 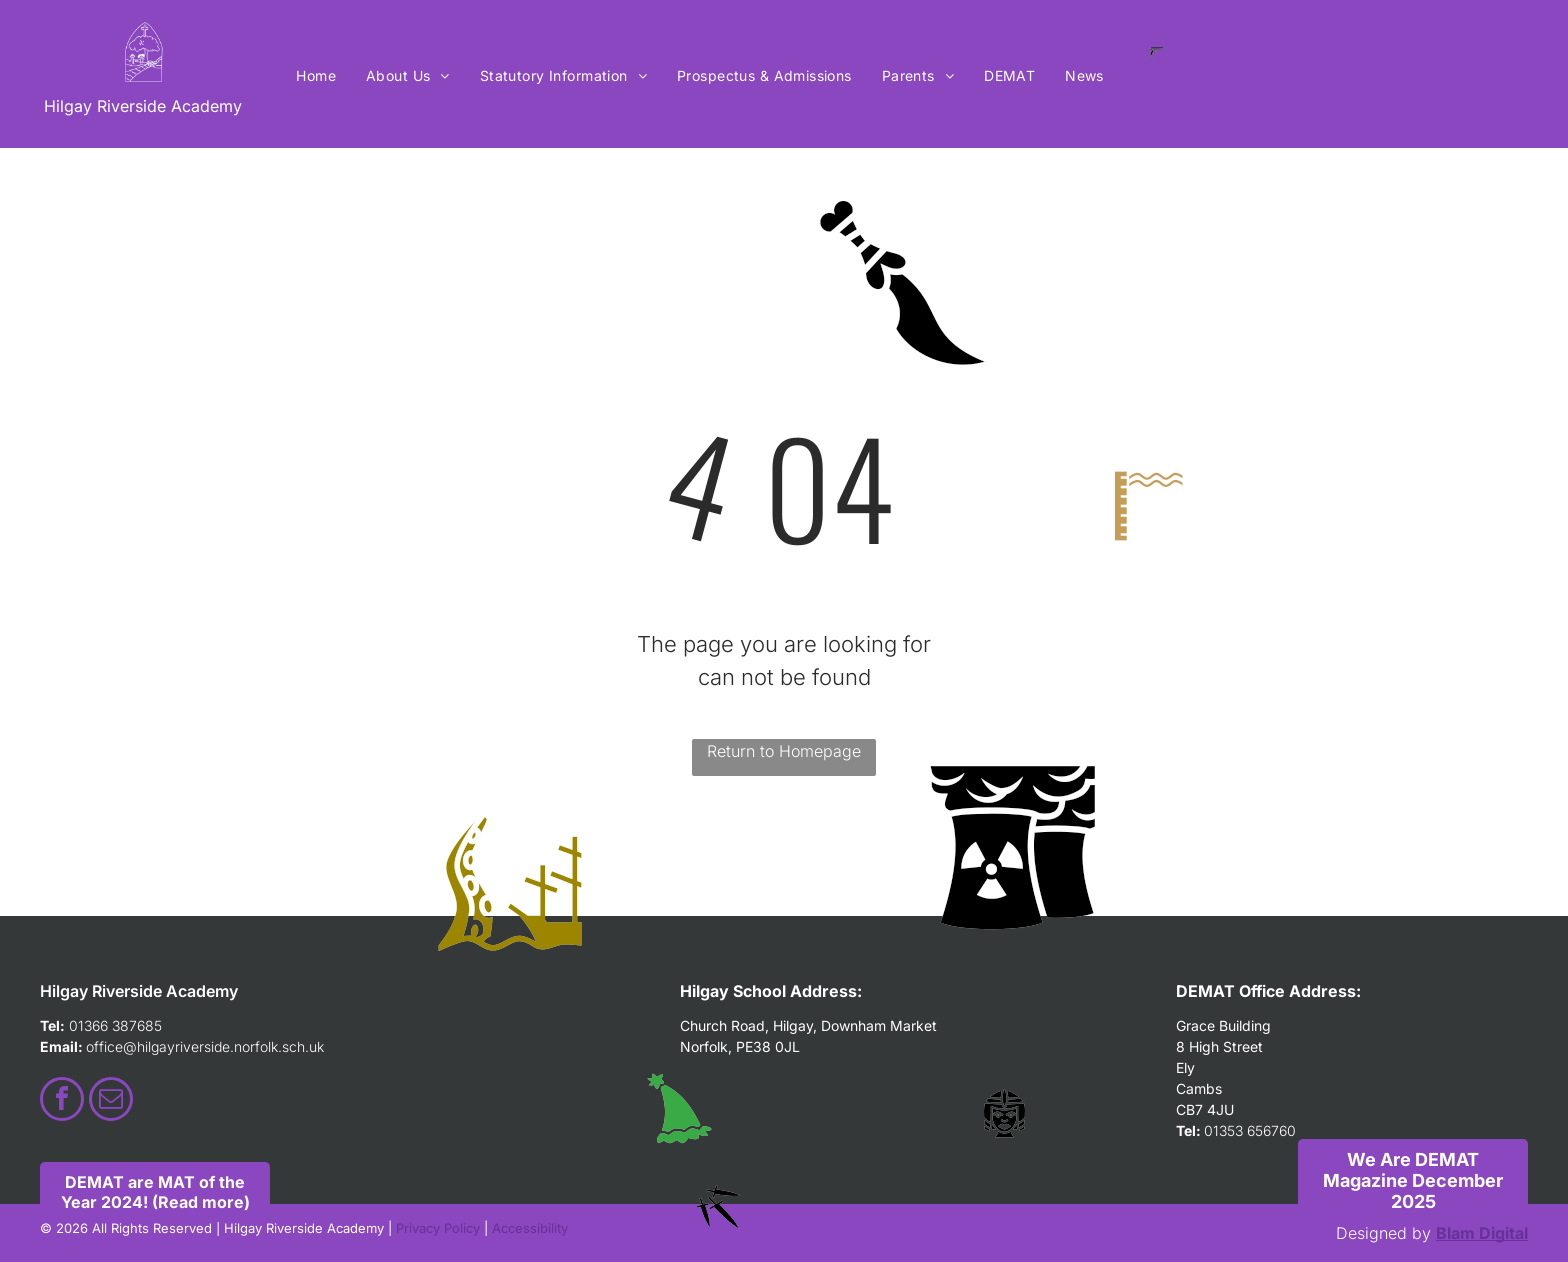 What do you see at coordinates (679, 1108) in the screenshot?
I see `holiday or christmas-themed content` at bounding box center [679, 1108].